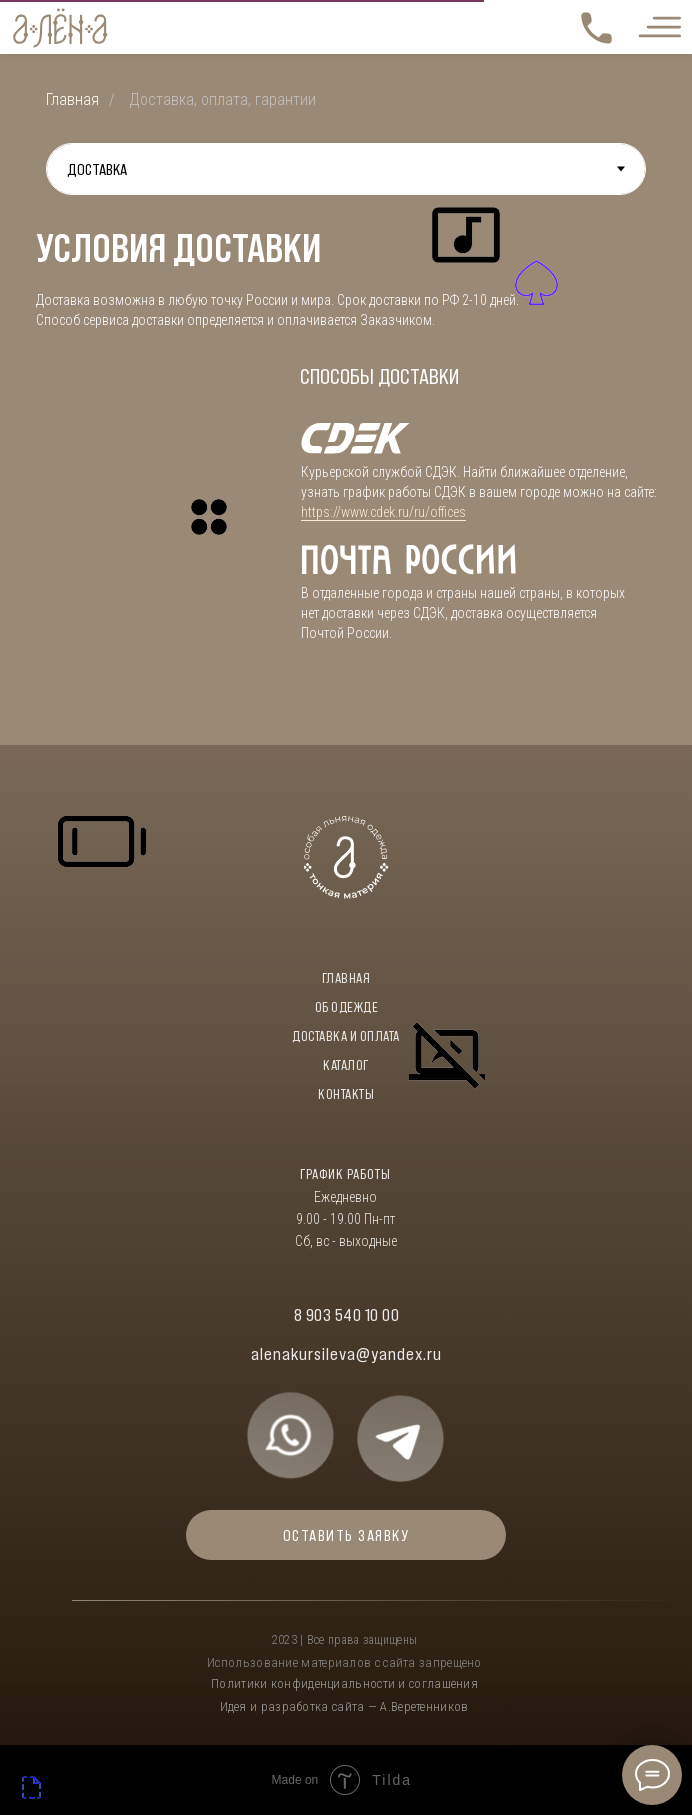 The width and height of the screenshot is (692, 1815). What do you see at coordinates (209, 517) in the screenshot?
I see `open app grid or launcher` at bounding box center [209, 517].